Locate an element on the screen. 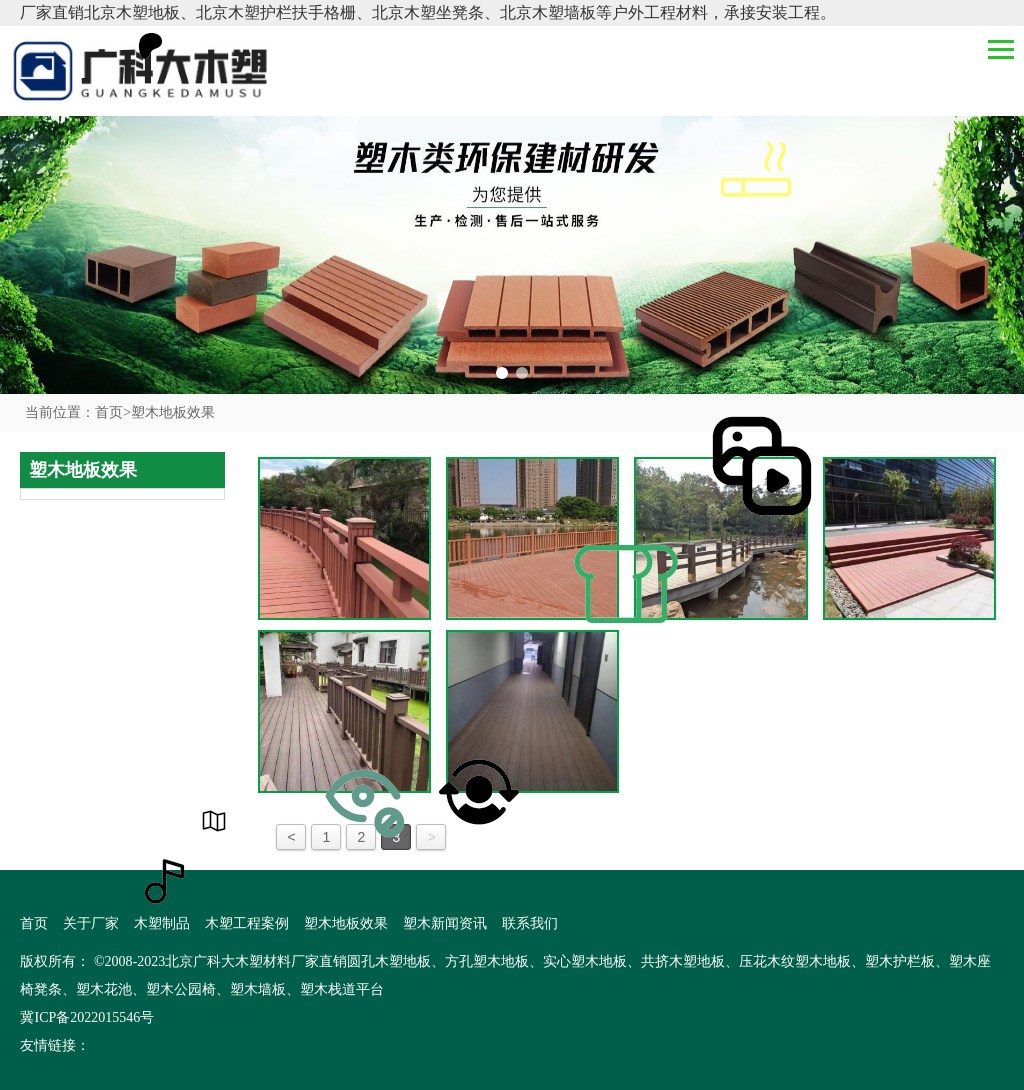  open map view is located at coordinates (214, 821).